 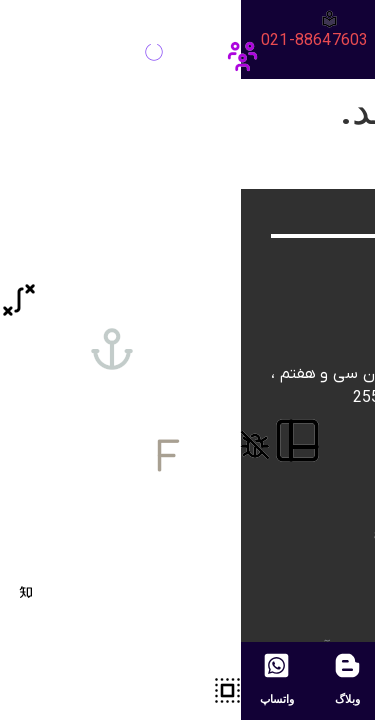 I want to click on switch to left-bottom panel layout, so click(x=297, y=440).